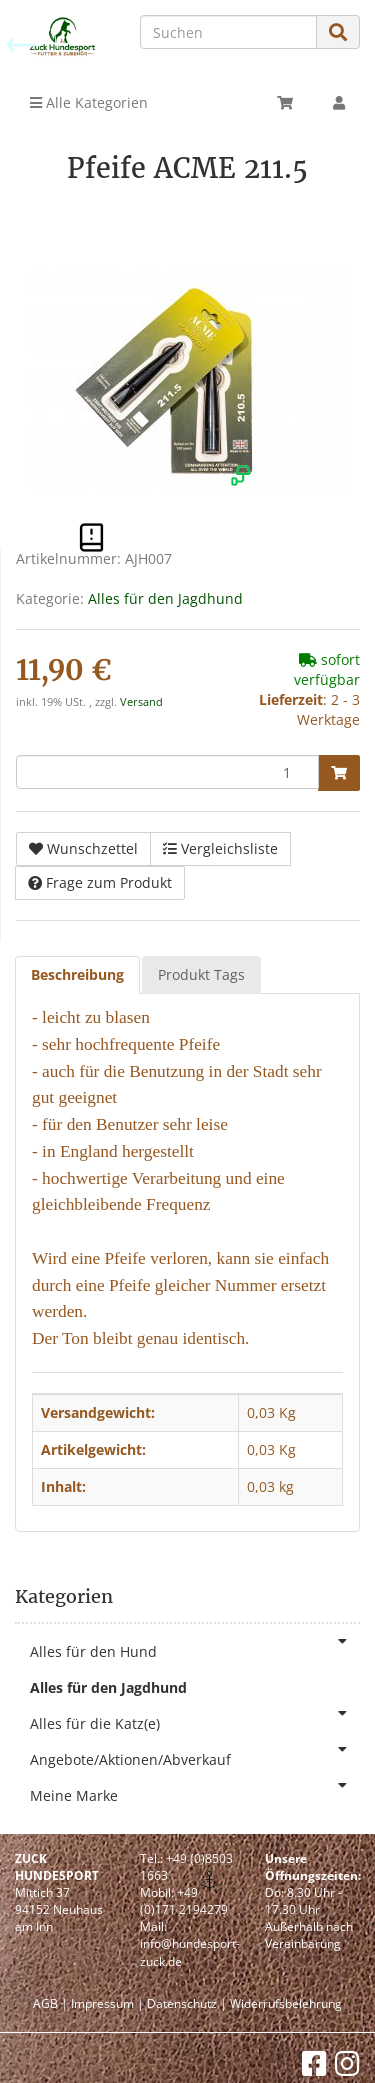 This screenshot has height=2083, width=375. What do you see at coordinates (21, 45) in the screenshot?
I see `move item to the left` at bounding box center [21, 45].